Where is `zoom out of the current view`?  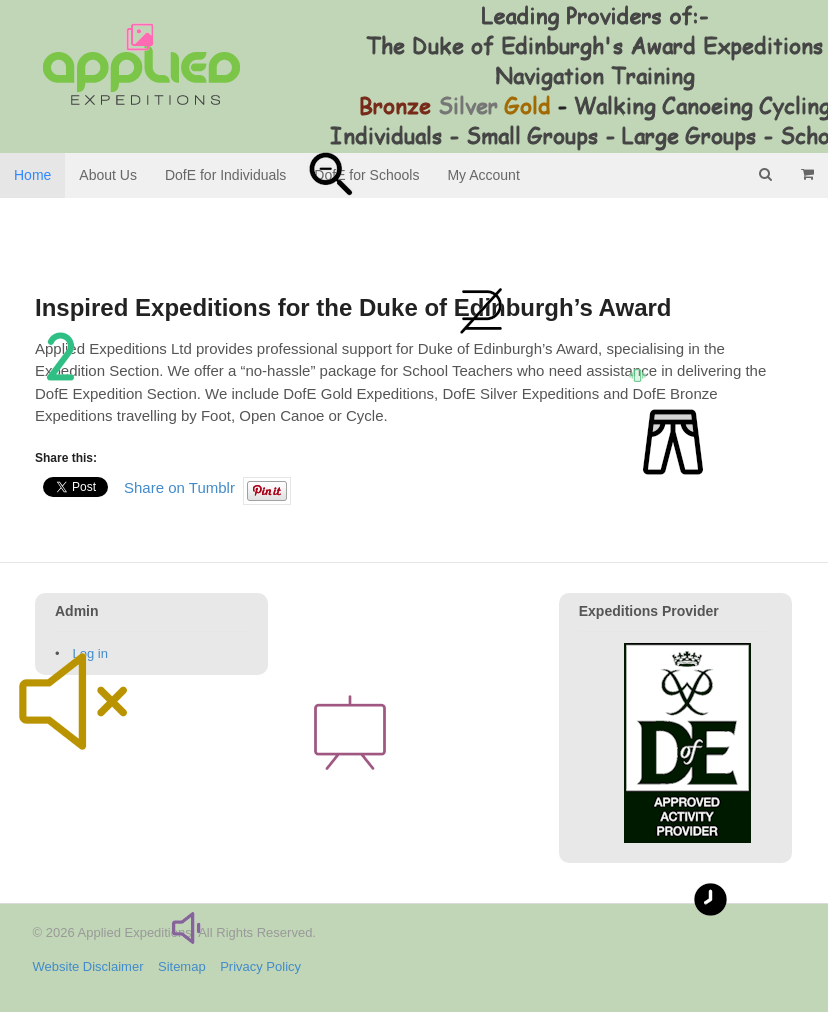 zoom out of the current view is located at coordinates (332, 175).